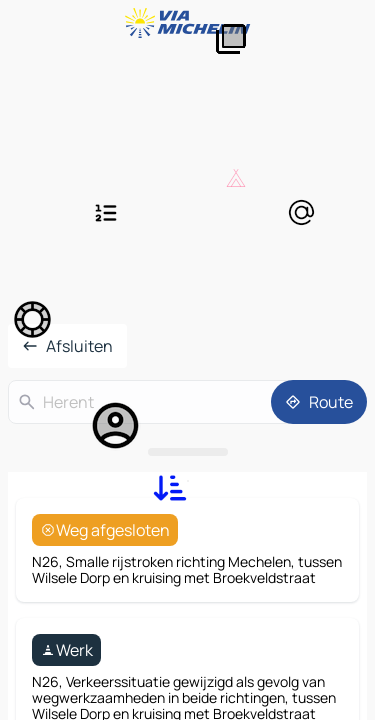 This screenshot has height=720, width=375. I want to click on mention a user in a post or comment, so click(301, 212).